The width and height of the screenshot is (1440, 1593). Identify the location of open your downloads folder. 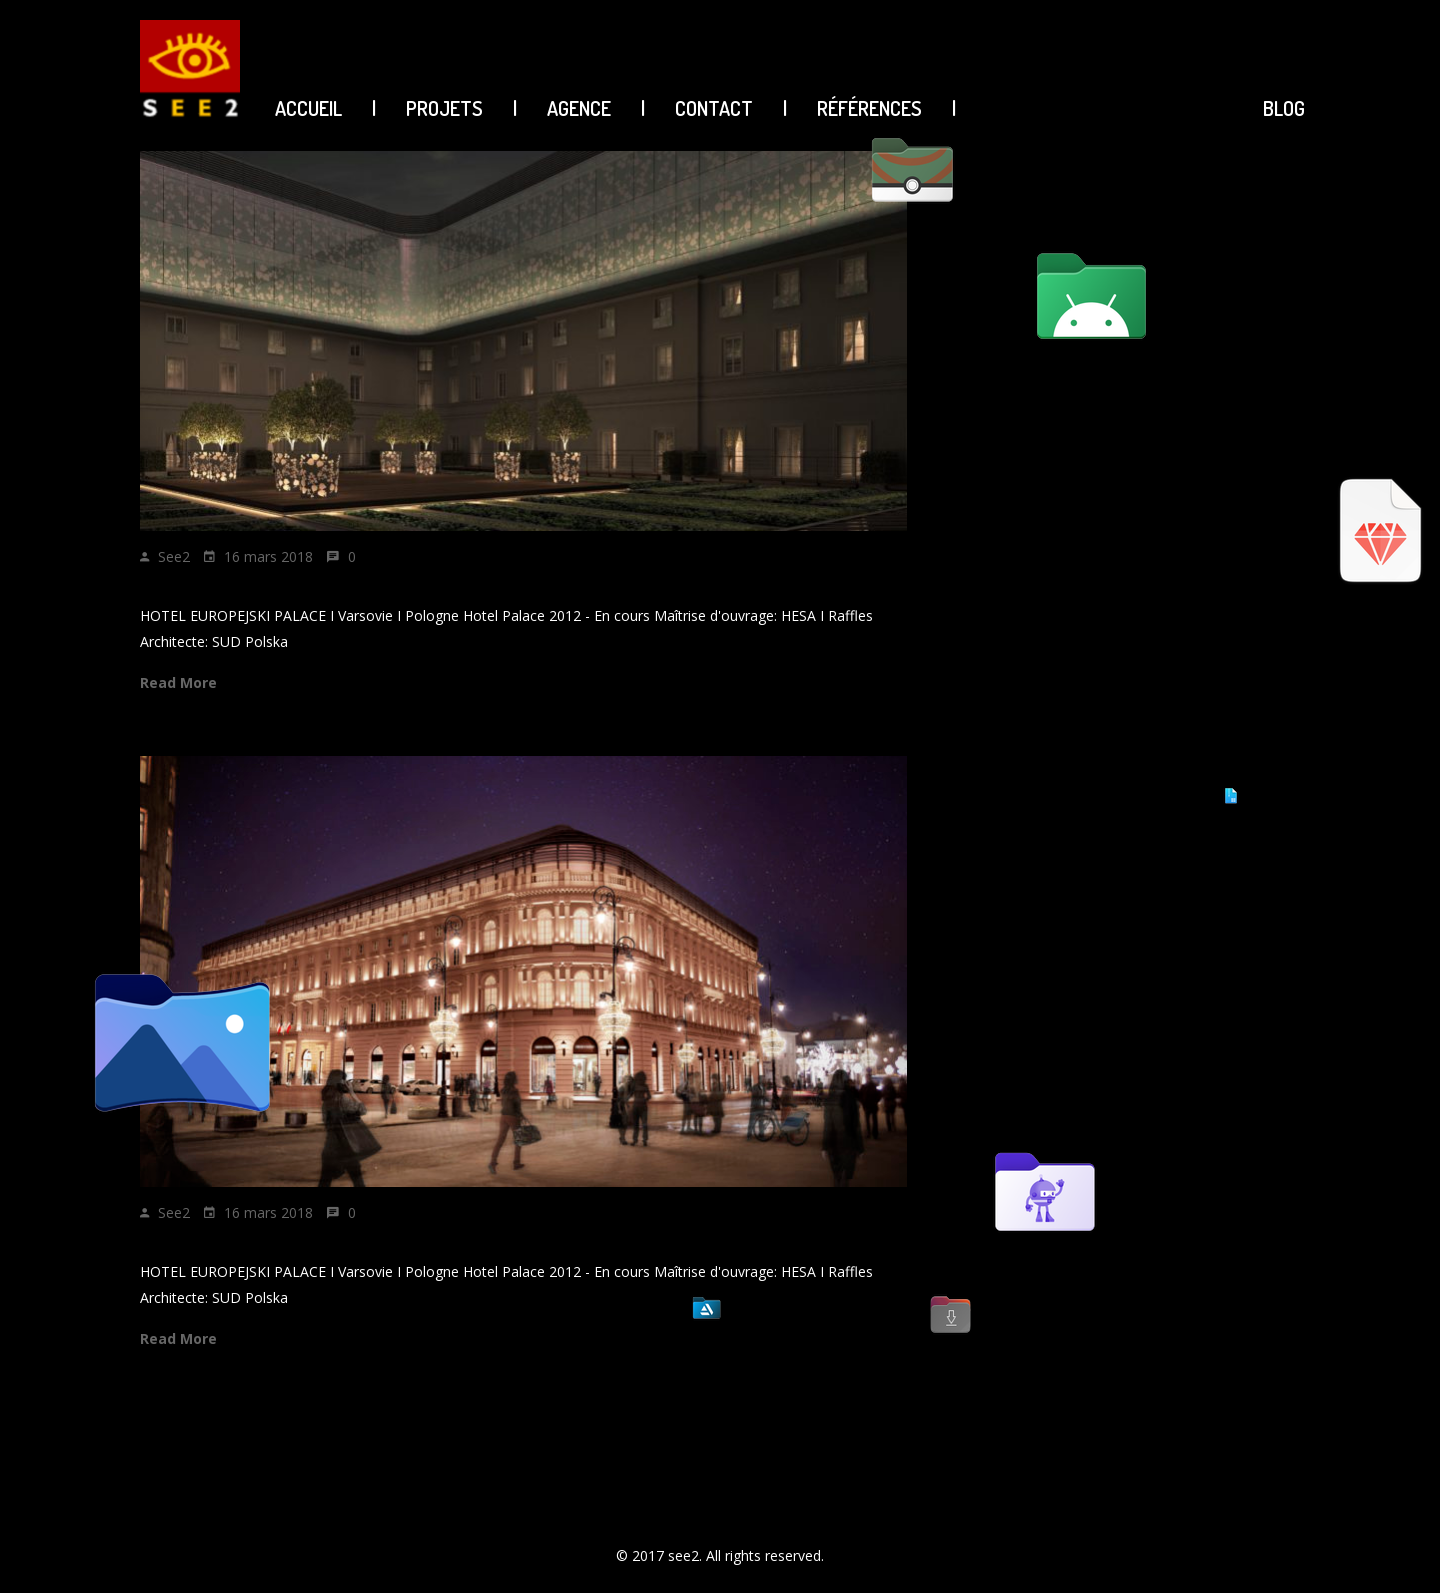
(950, 1314).